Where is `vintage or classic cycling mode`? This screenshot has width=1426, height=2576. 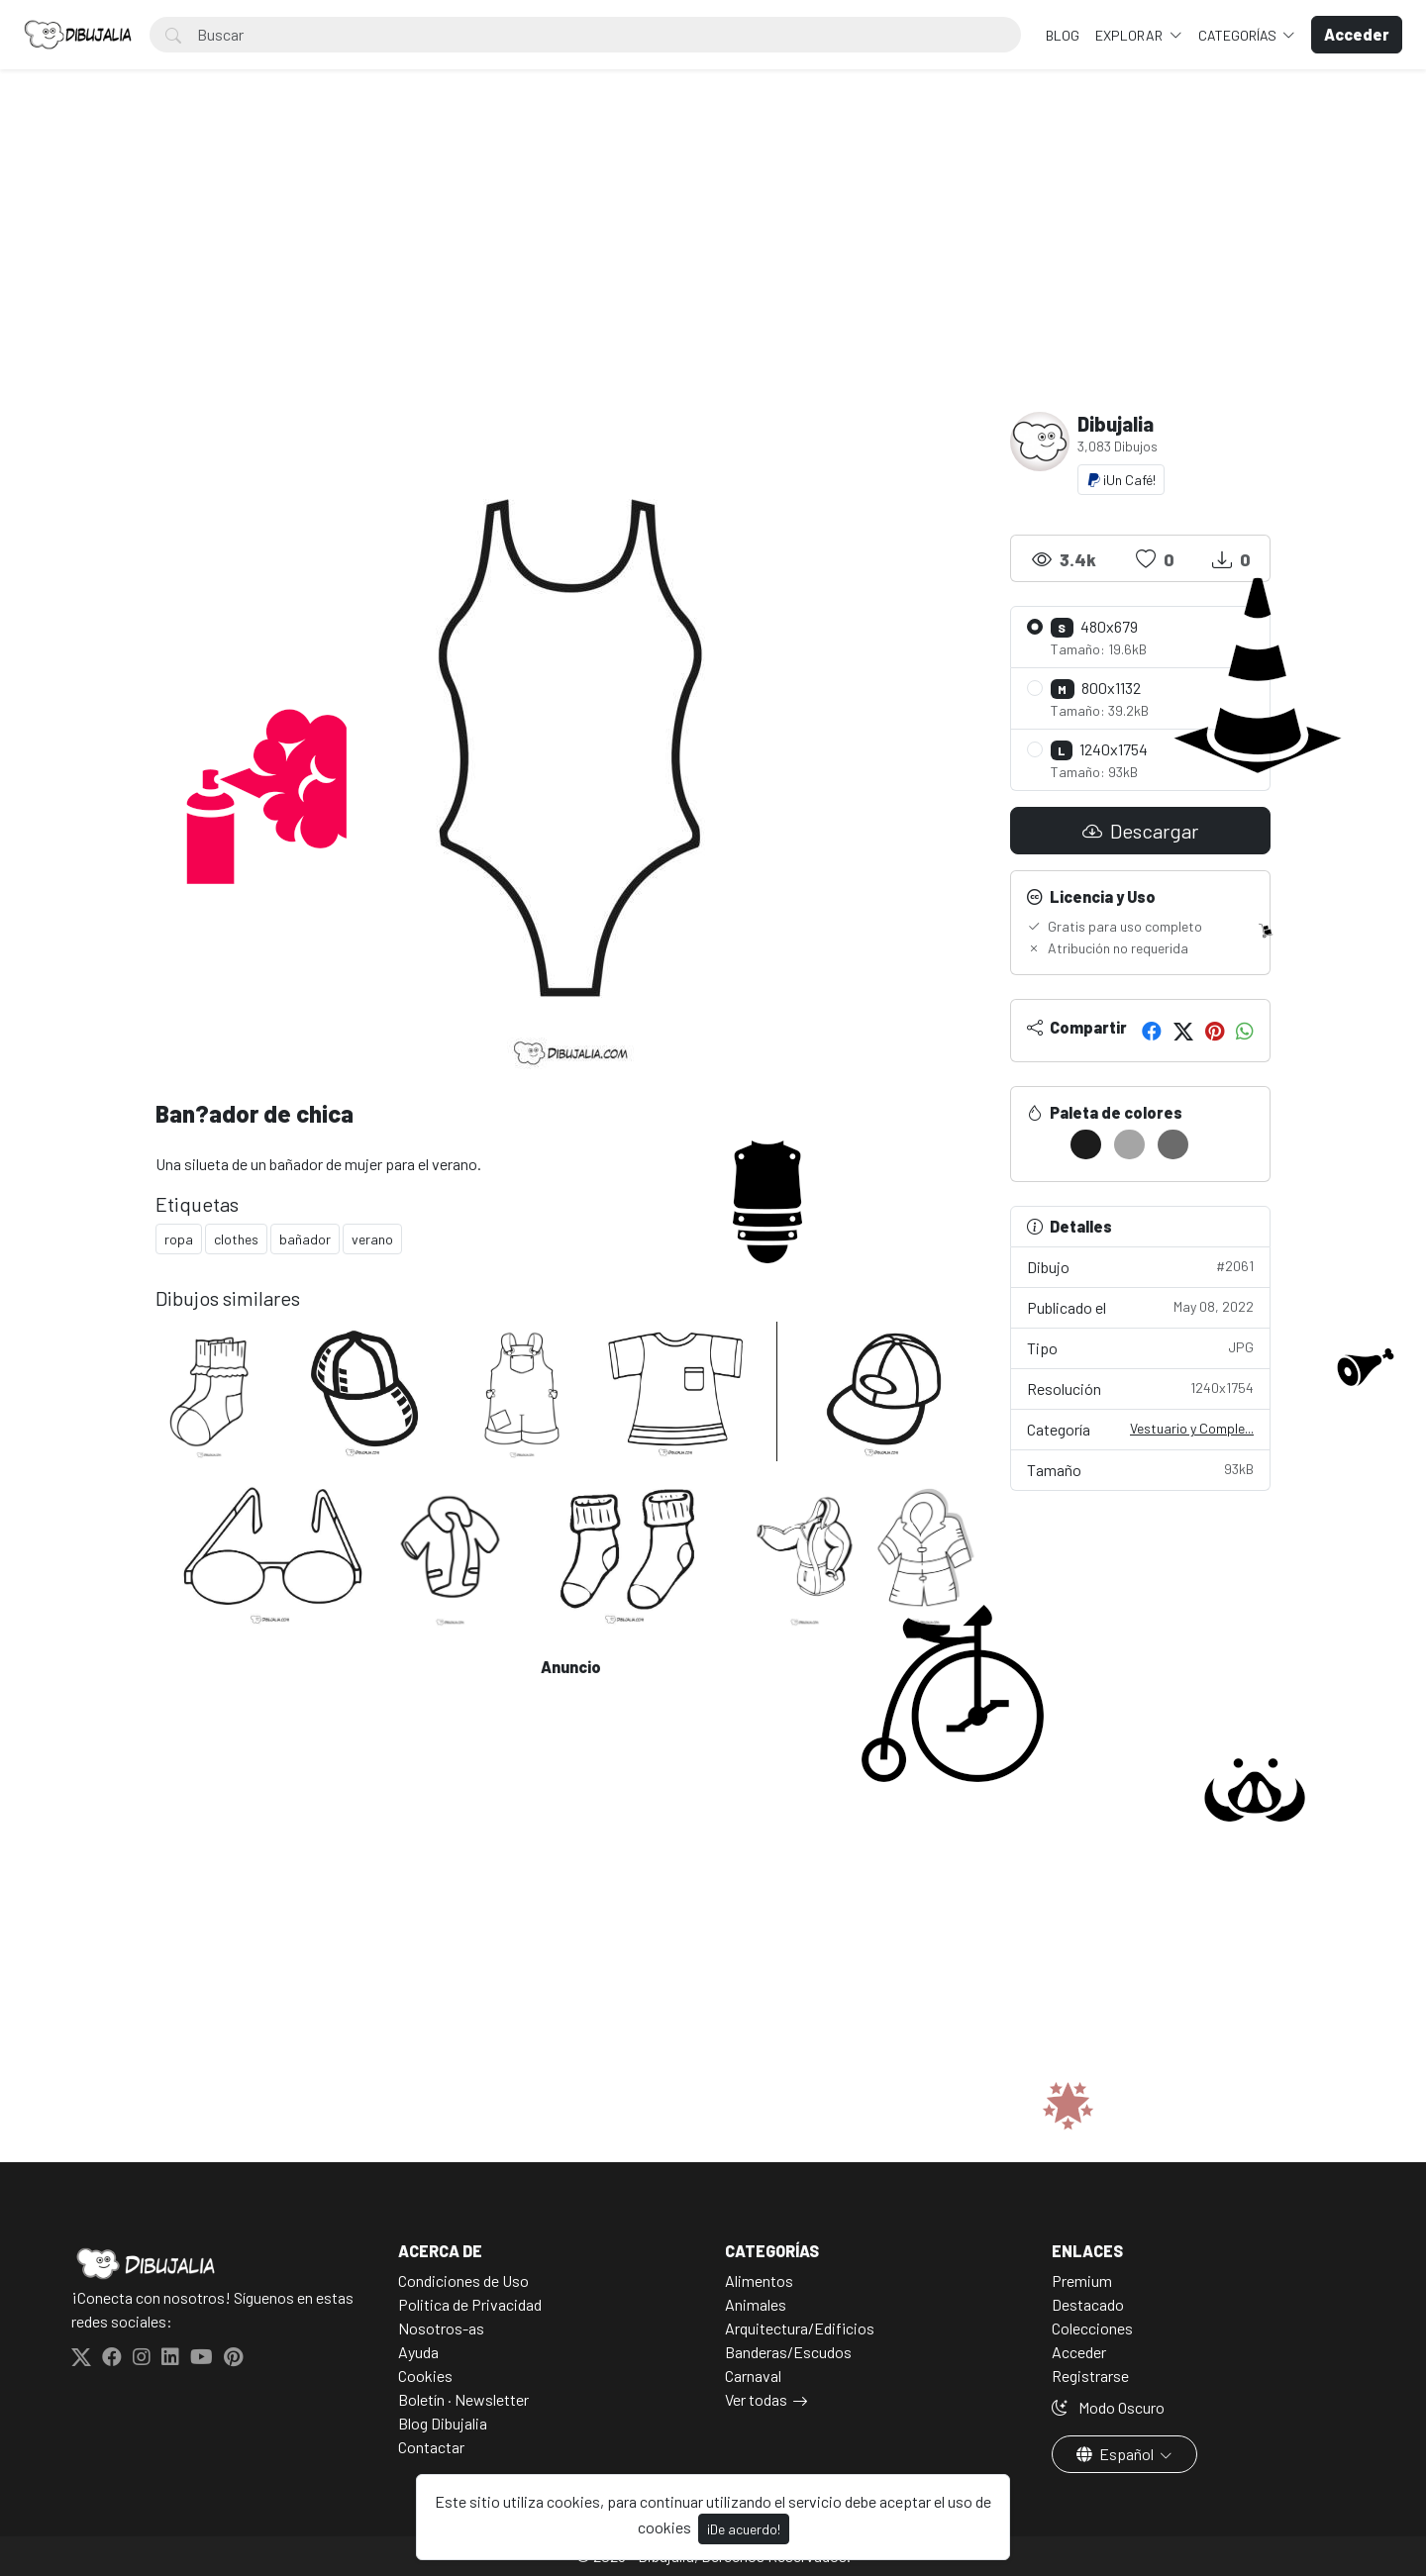 vintage or classic cycling mode is located at coordinates (953, 1691).